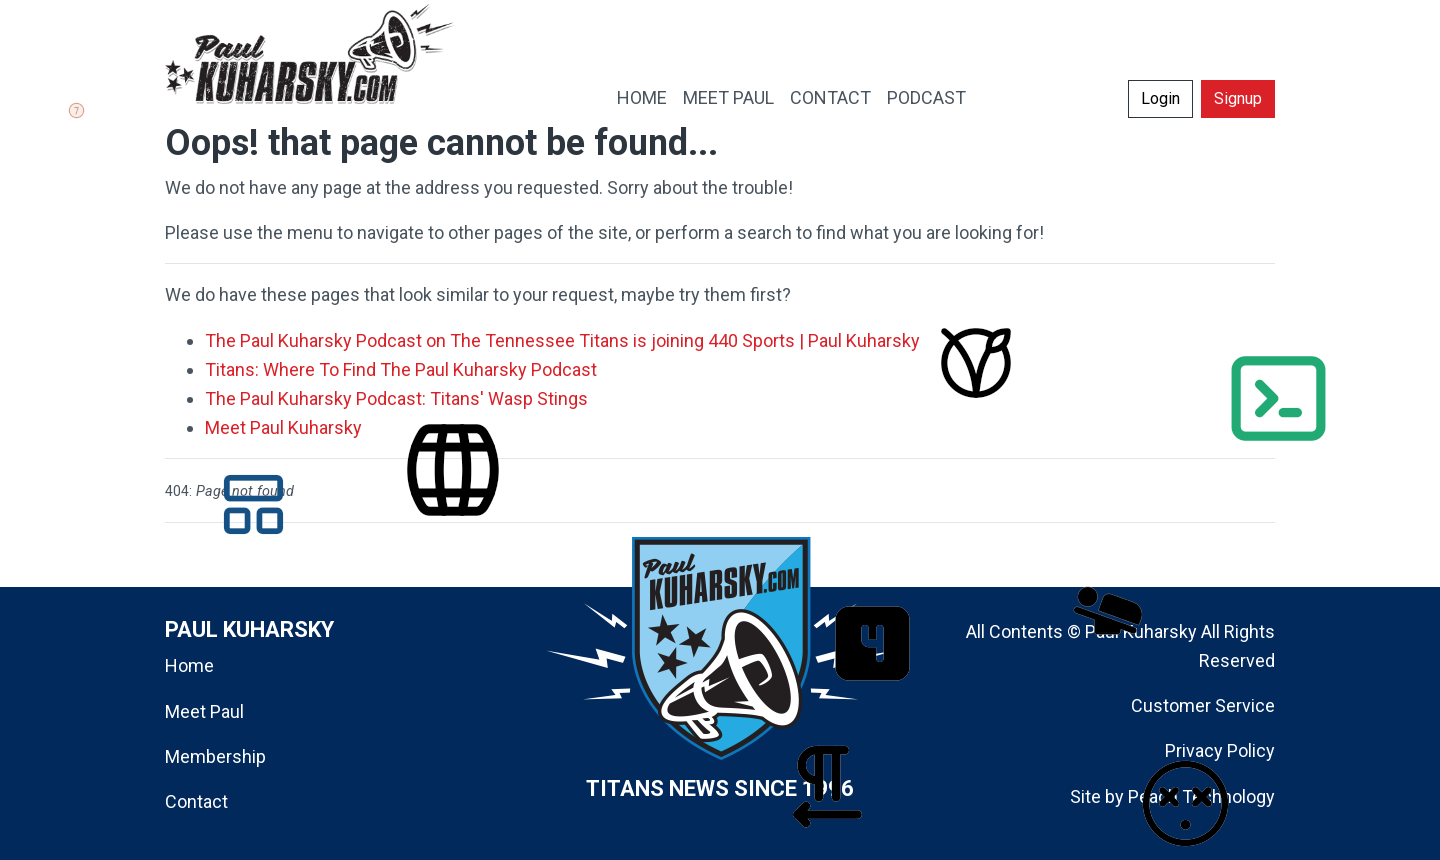  What do you see at coordinates (976, 363) in the screenshot?
I see `filter for vegan menu options` at bounding box center [976, 363].